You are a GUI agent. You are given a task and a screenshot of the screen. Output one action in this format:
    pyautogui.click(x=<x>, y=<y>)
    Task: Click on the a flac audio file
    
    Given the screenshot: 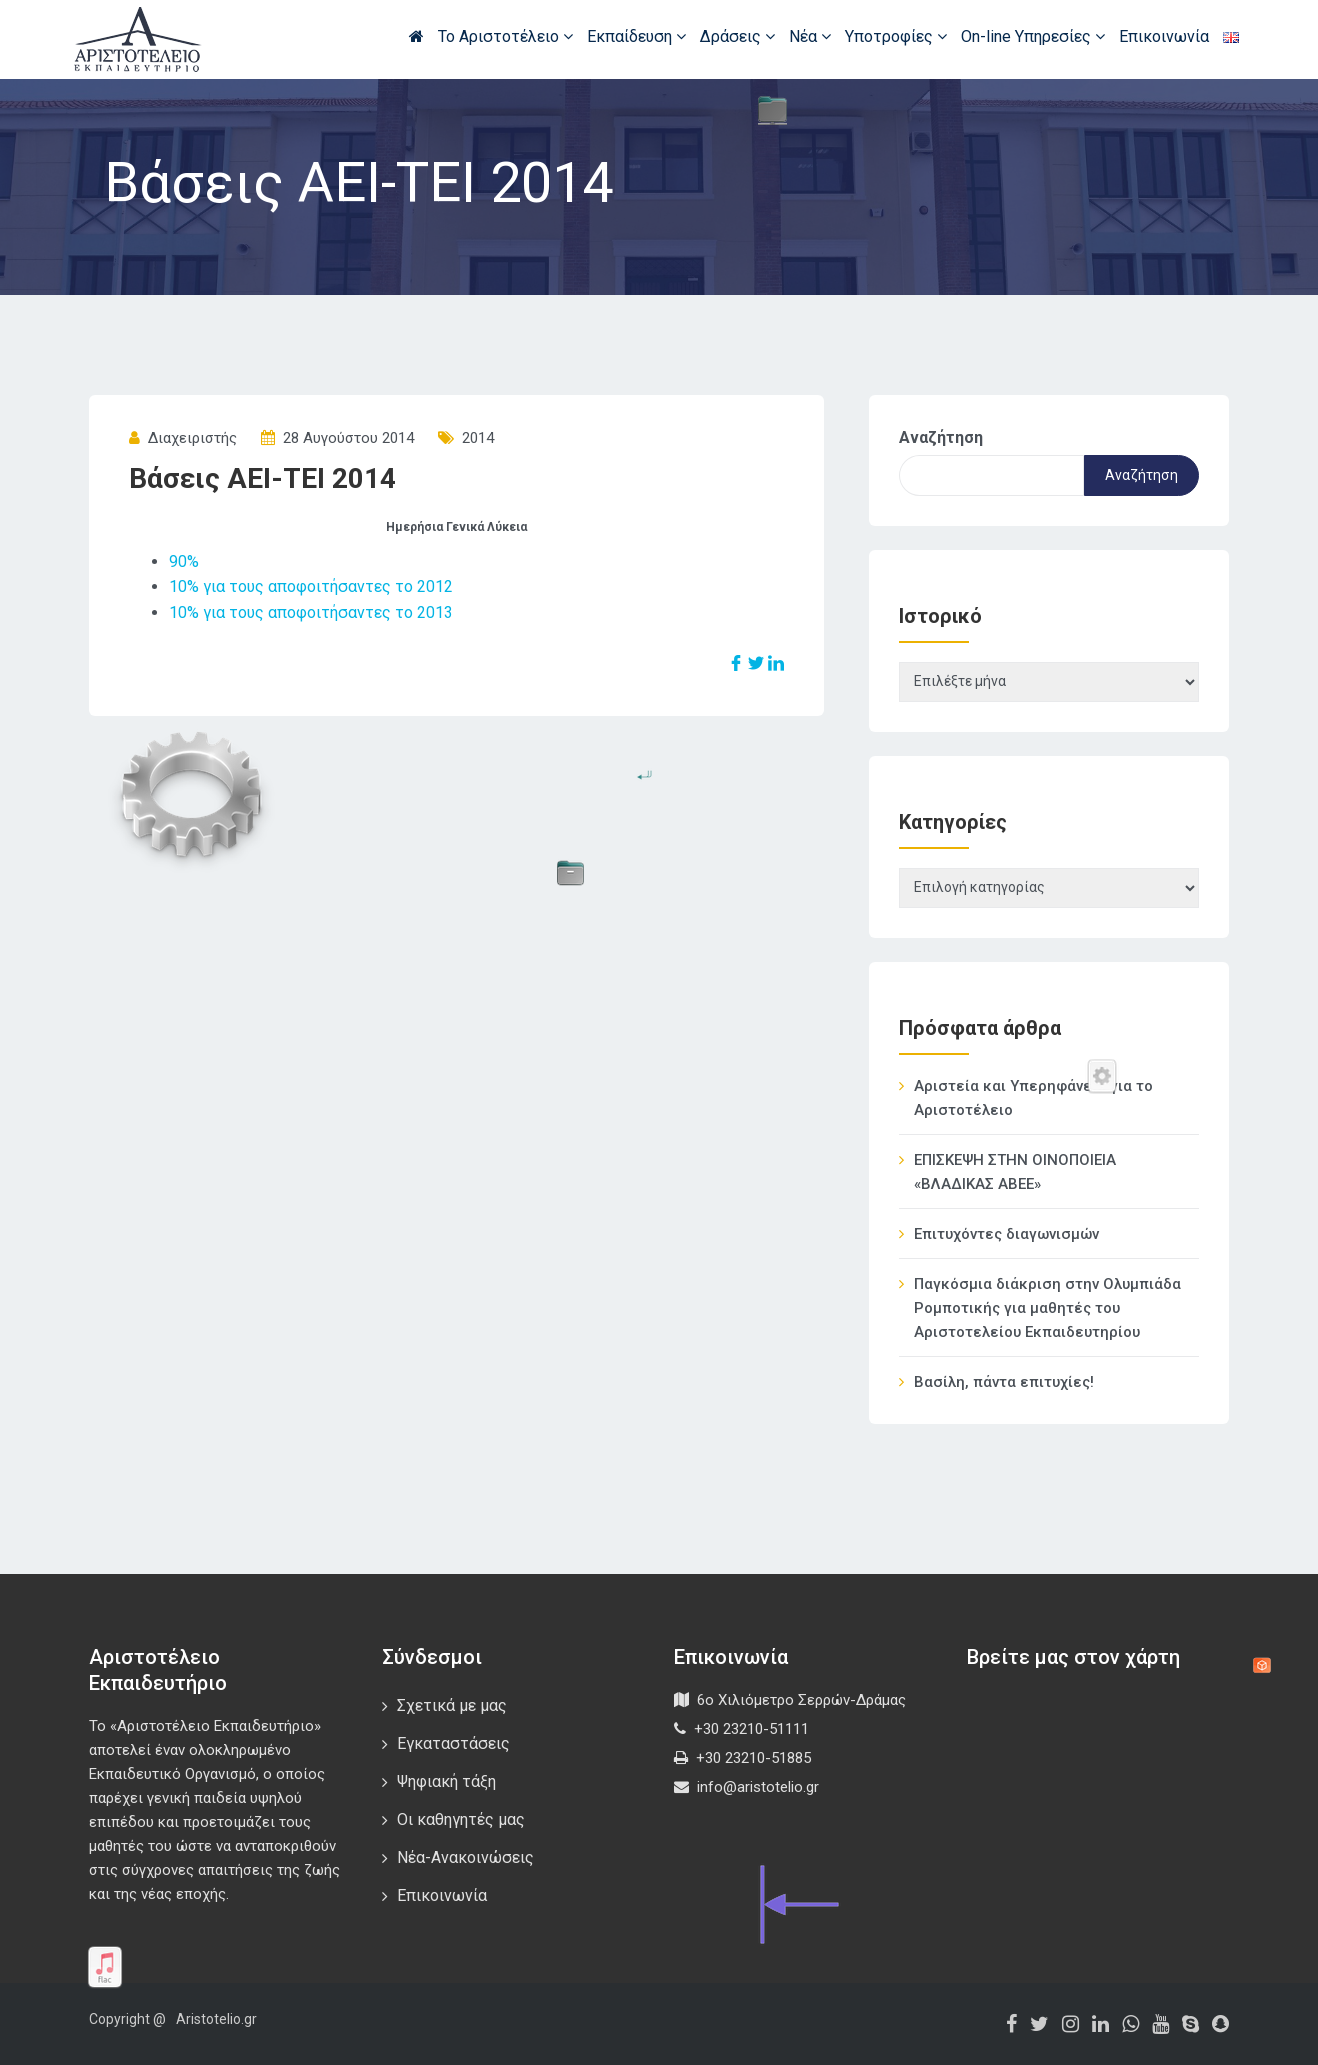 What is the action you would take?
    pyautogui.click(x=105, y=1967)
    